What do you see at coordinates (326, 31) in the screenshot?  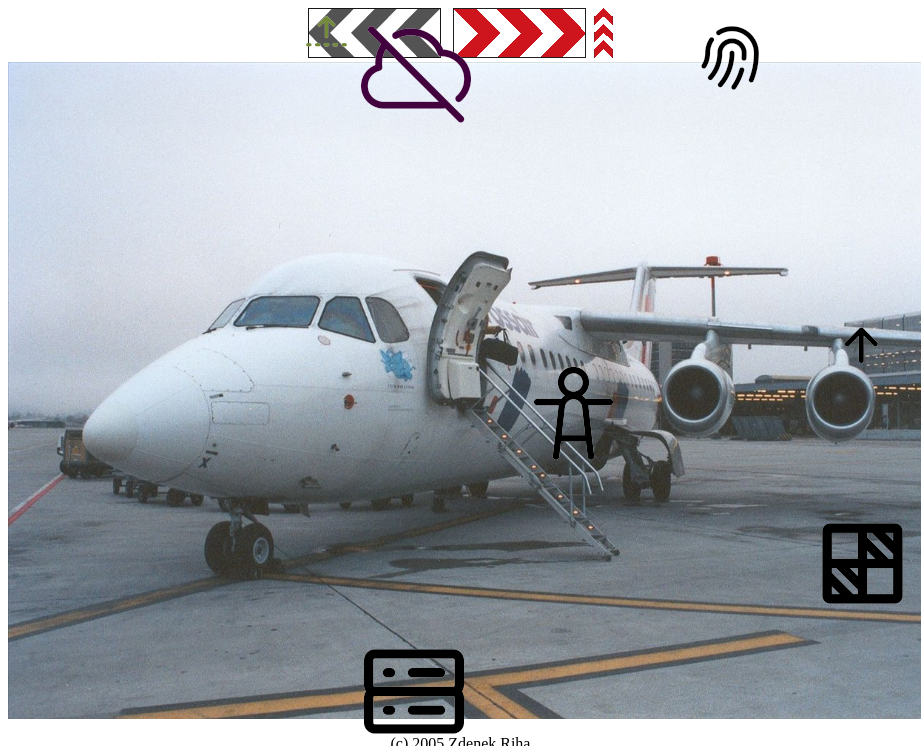 I see `collapse content upward` at bounding box center [326, 31].